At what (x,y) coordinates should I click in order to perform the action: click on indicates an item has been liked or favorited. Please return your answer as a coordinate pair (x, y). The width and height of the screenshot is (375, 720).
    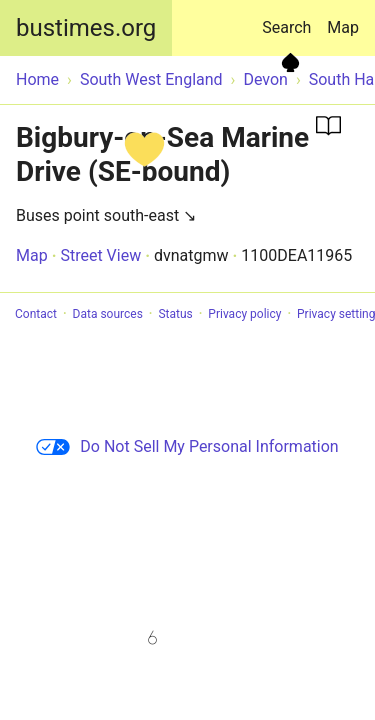
    Looking at the image, I should click on (144, 149).